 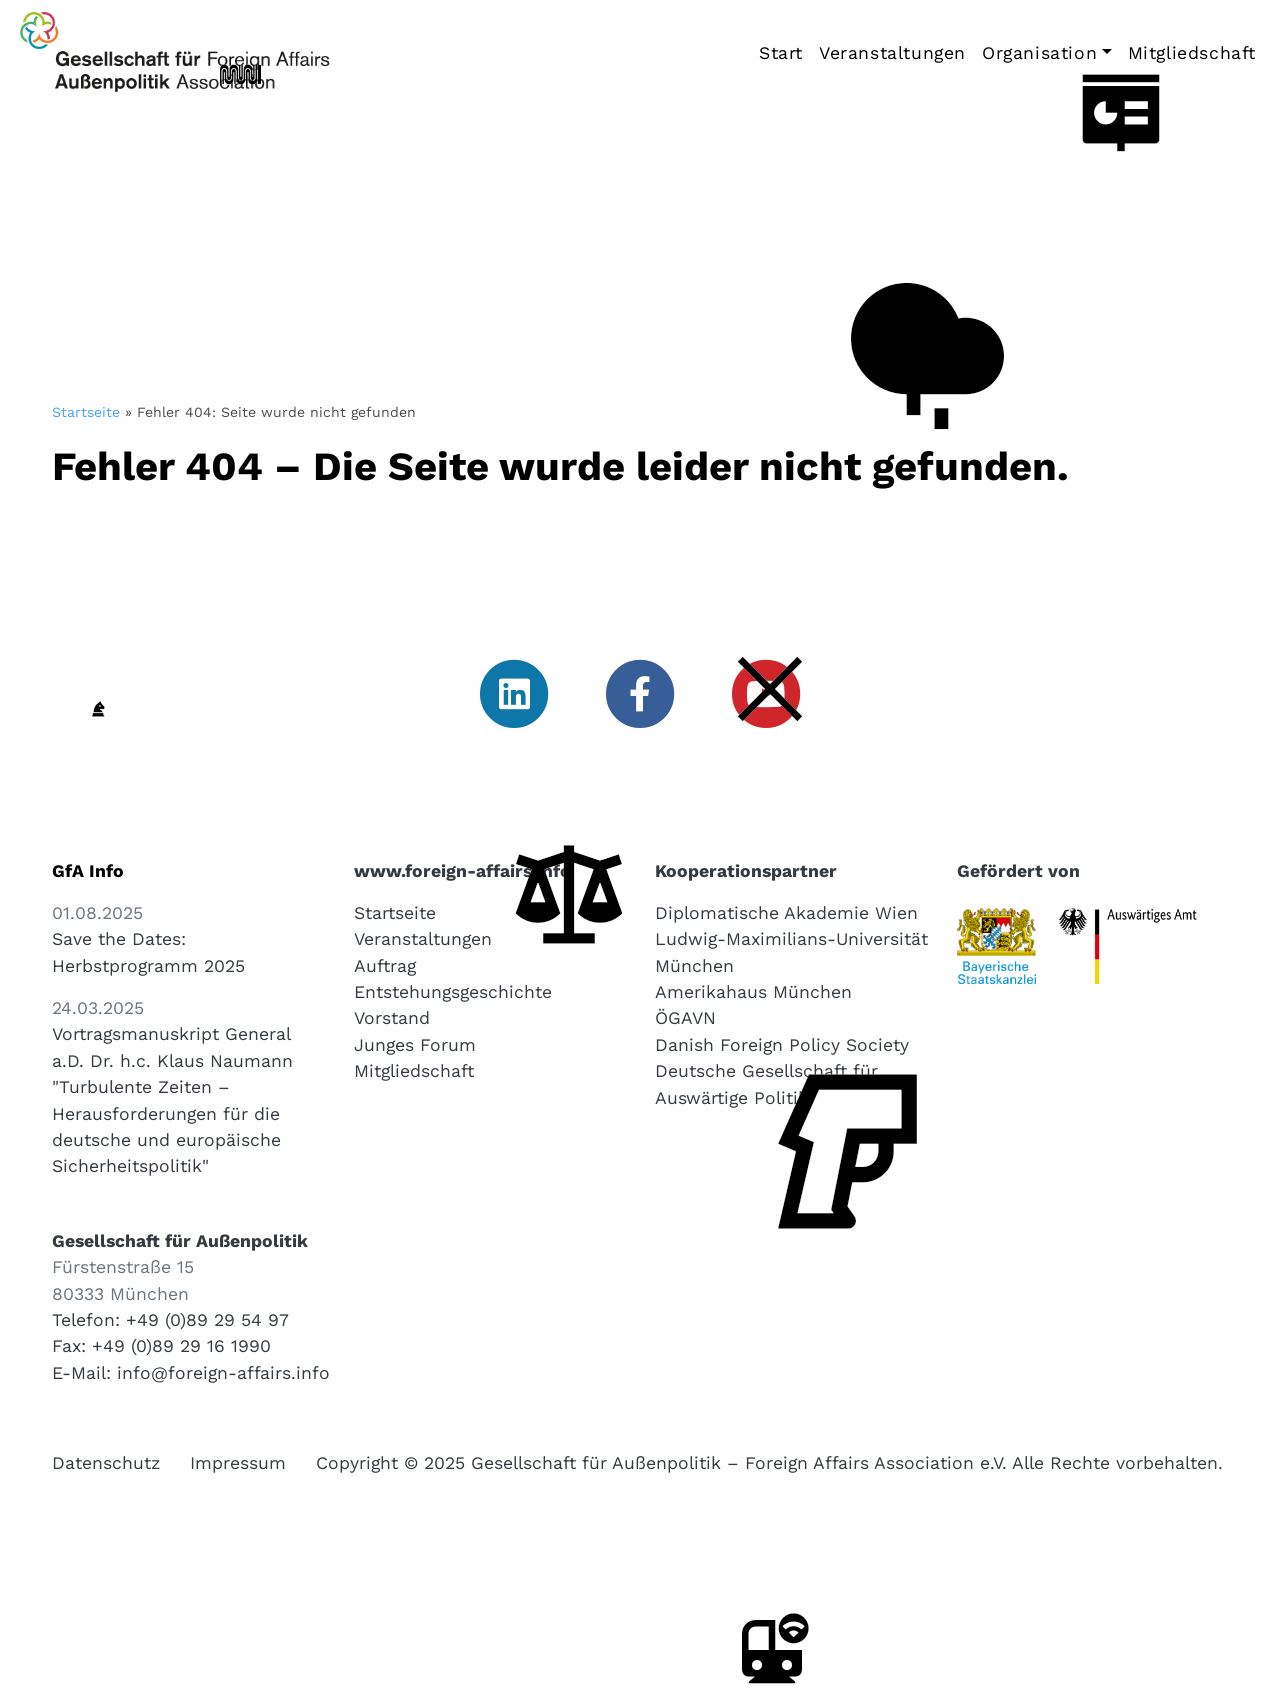 I want to click on check temperature or thermal readings, so click(x=847, y=1151).